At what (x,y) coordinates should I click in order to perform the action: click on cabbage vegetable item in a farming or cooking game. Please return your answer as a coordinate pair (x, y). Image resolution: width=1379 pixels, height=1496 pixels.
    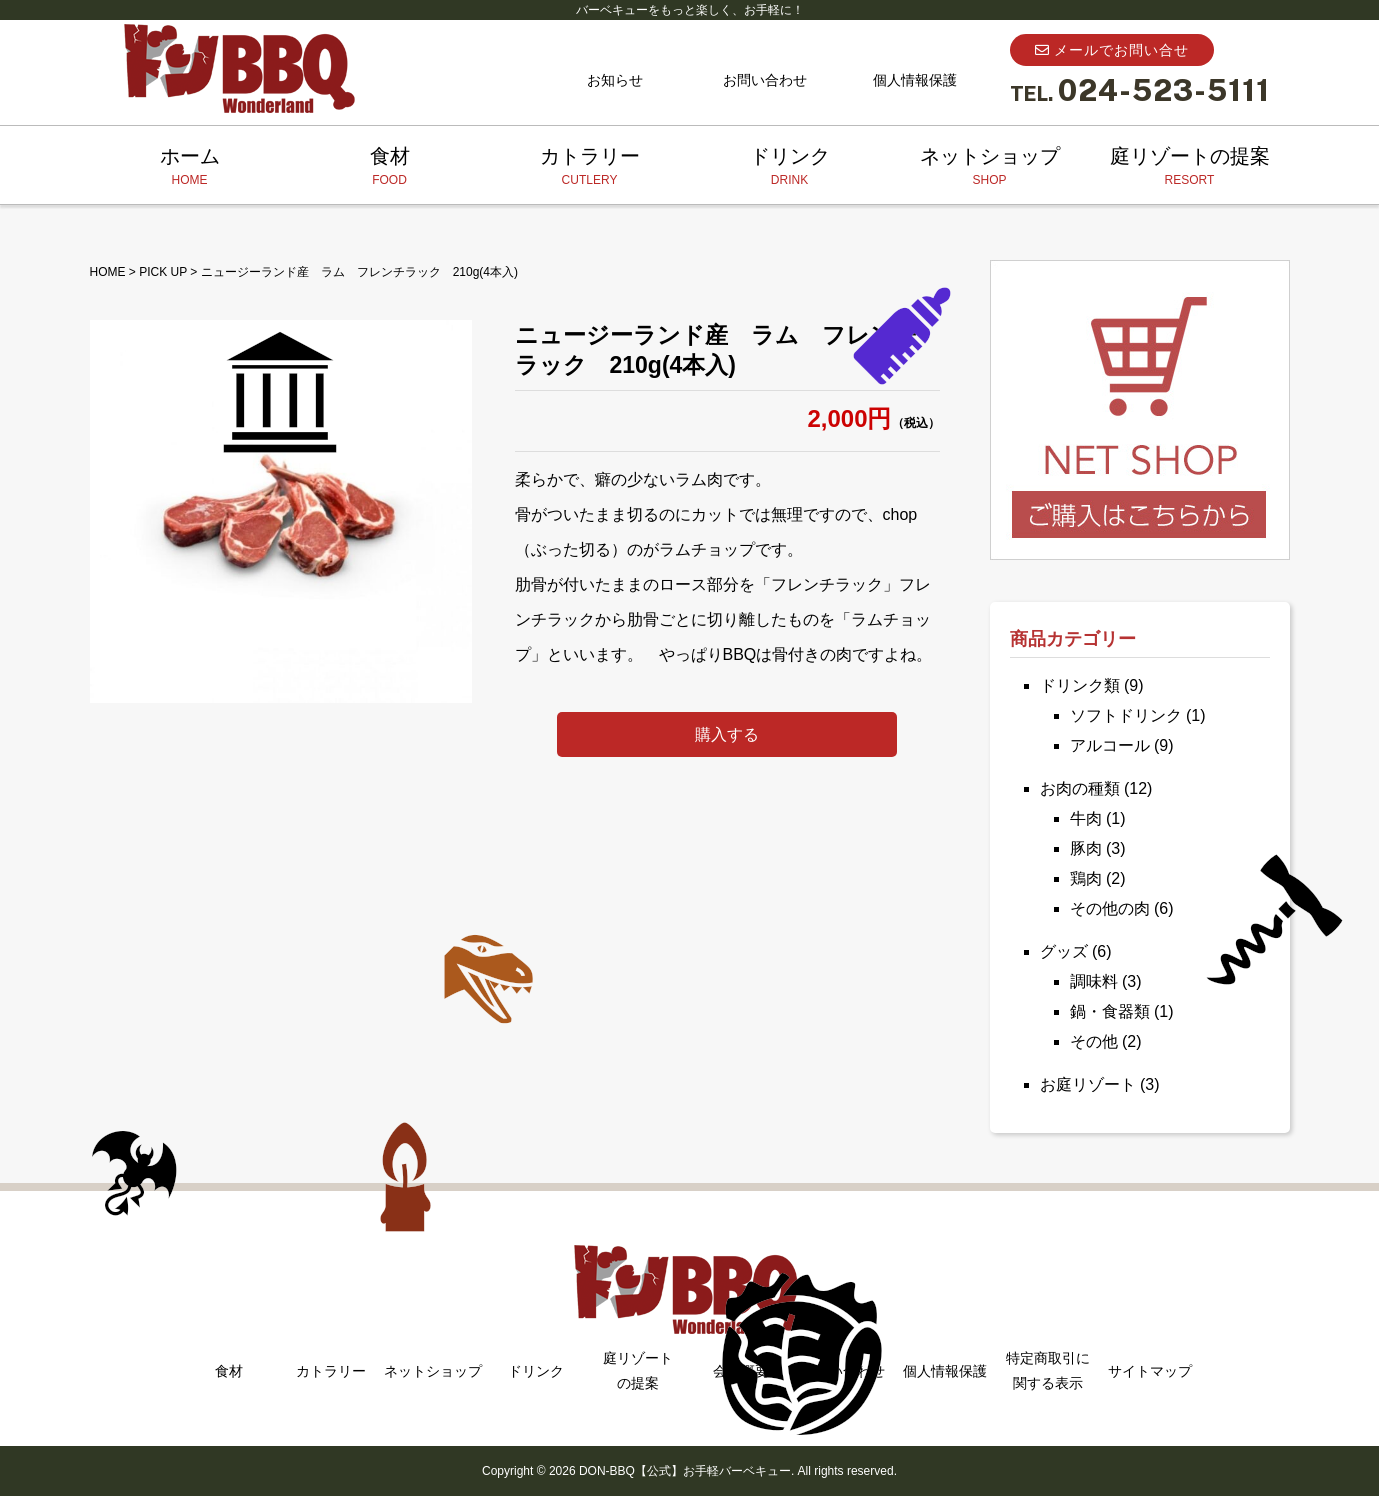
    Looking at the image, I should click on (802, 1354).